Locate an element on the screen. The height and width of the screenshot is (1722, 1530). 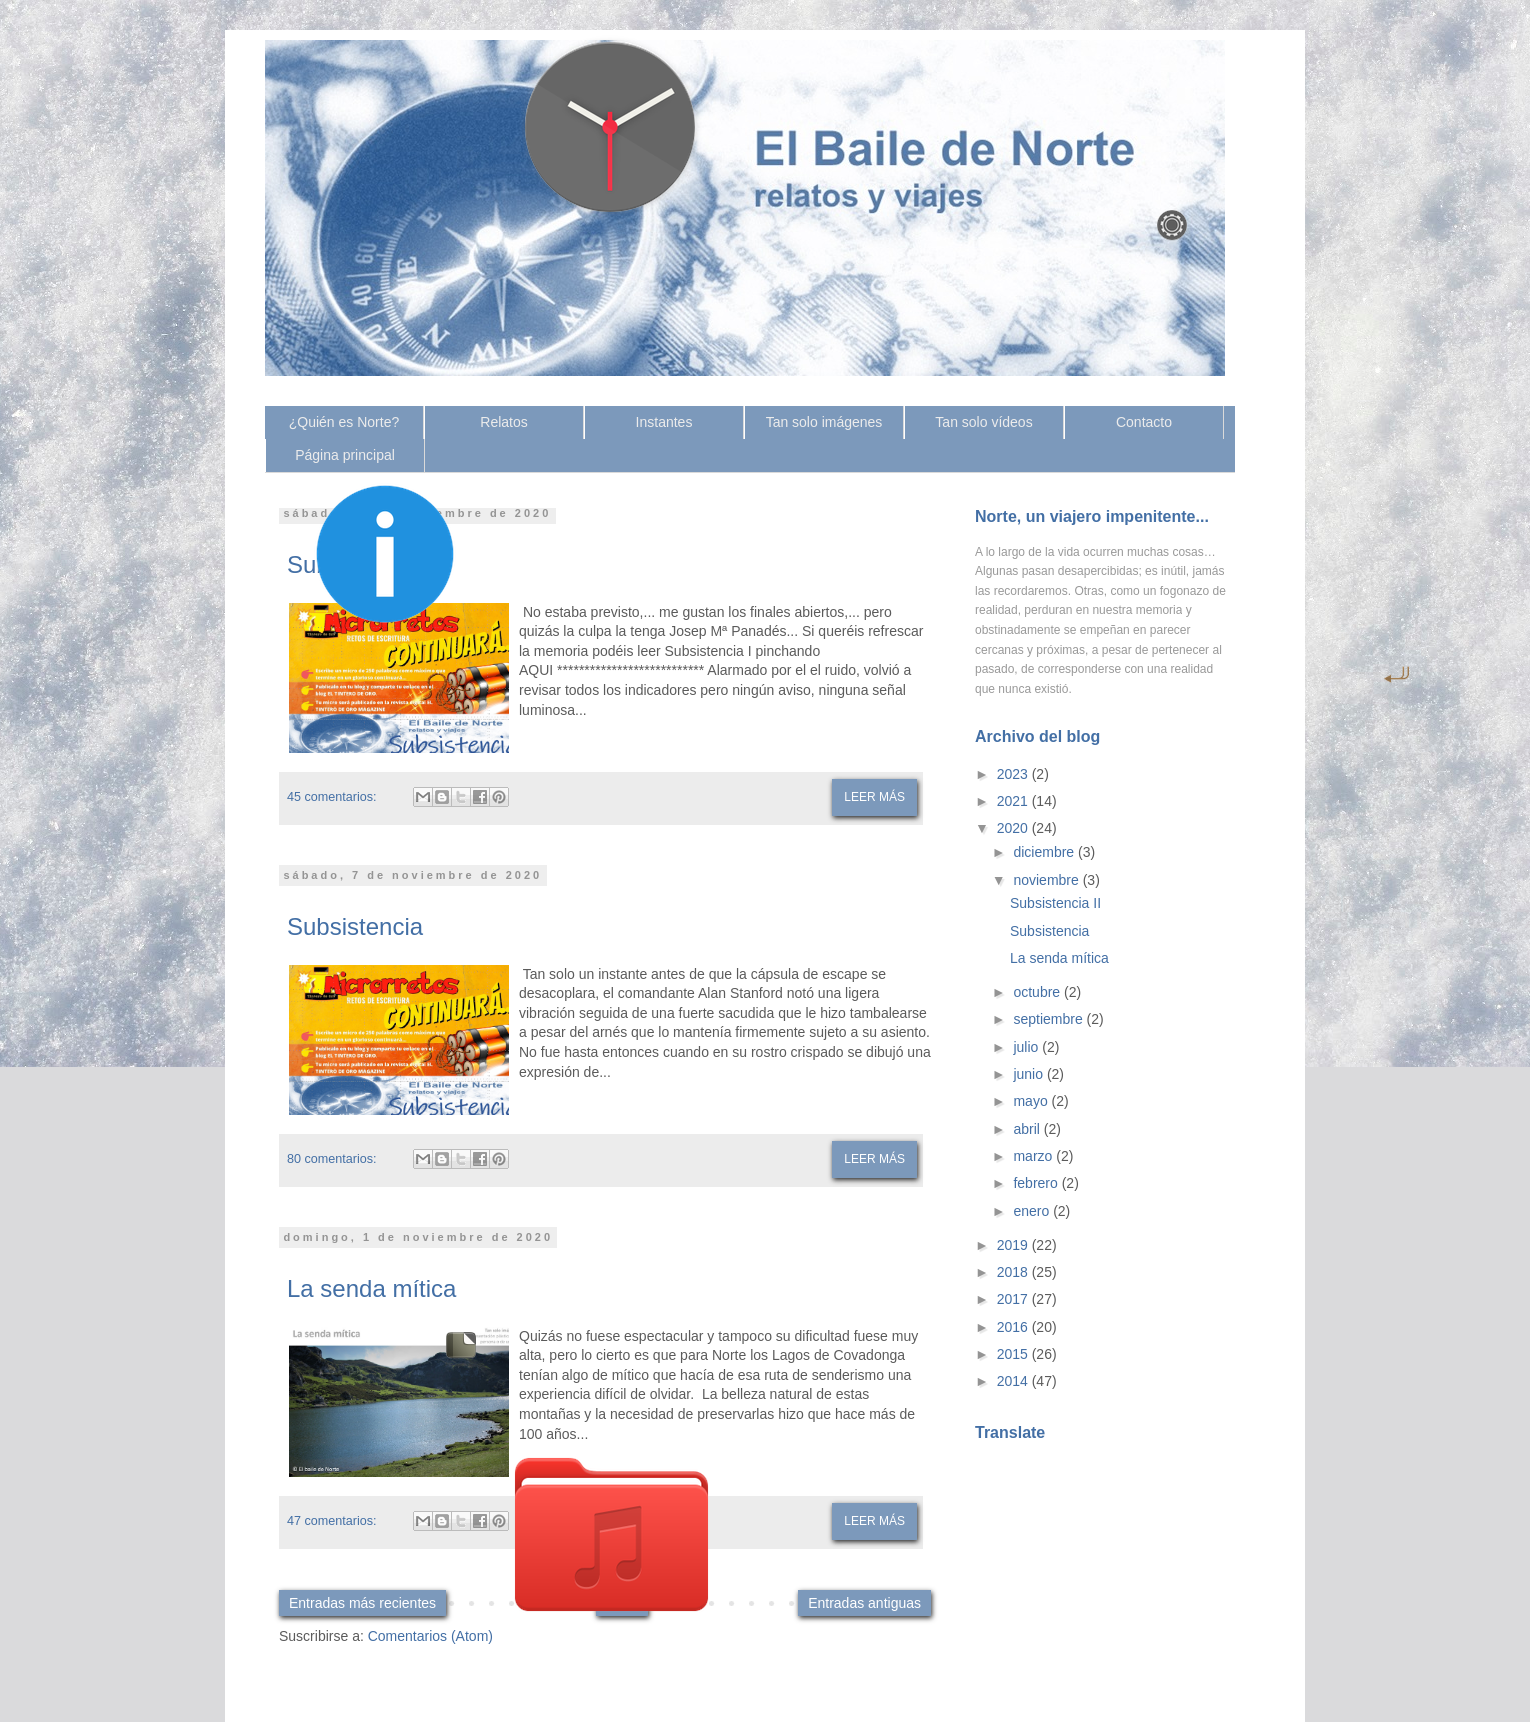
open the clock app is located at coordinates (610, 127).